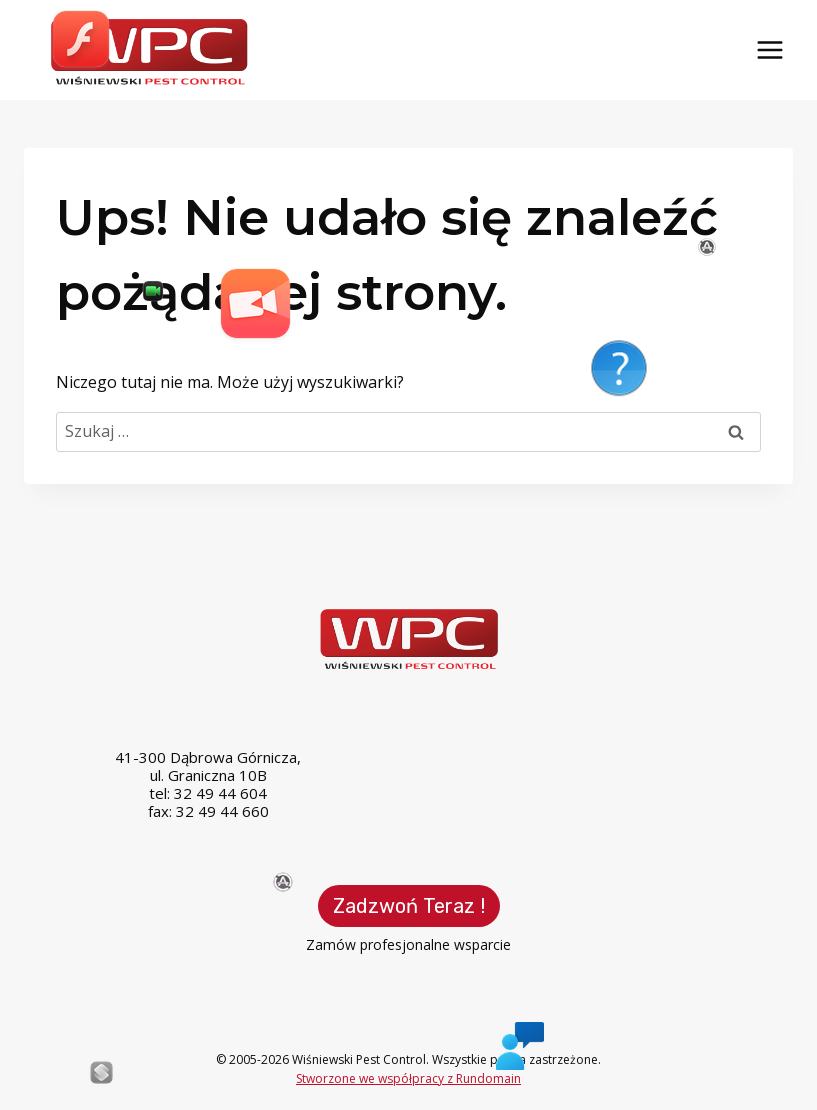  I want to click on open the shortcuts app, so click(101, 1072).